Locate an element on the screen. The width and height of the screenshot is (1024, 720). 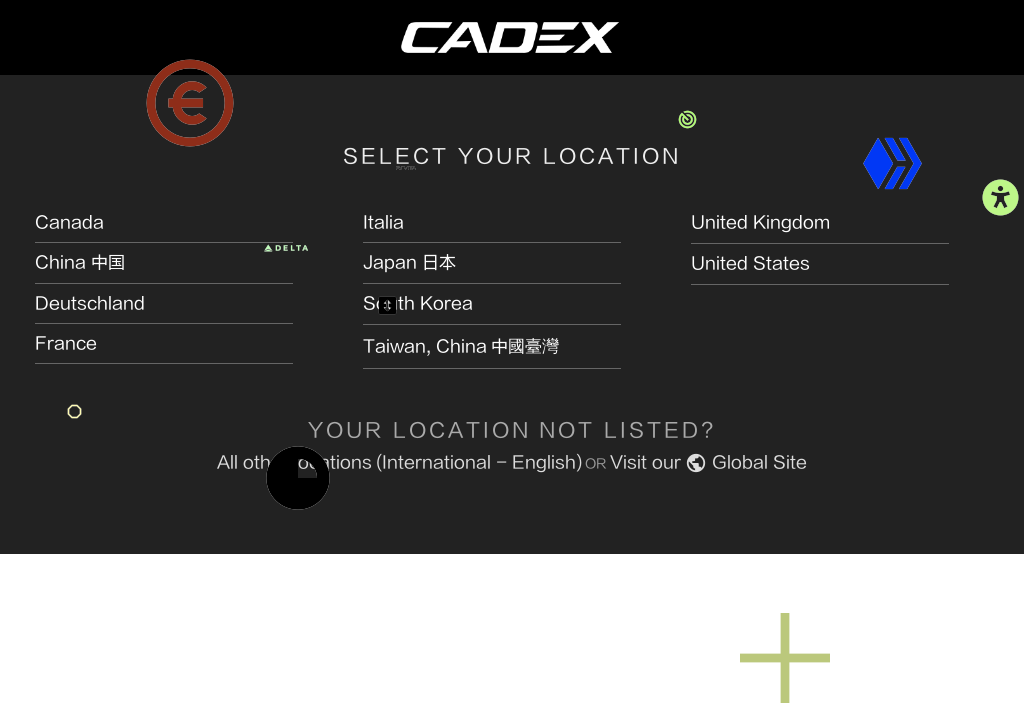
hive blockchain platform logo is located at coordinates (892, 163).